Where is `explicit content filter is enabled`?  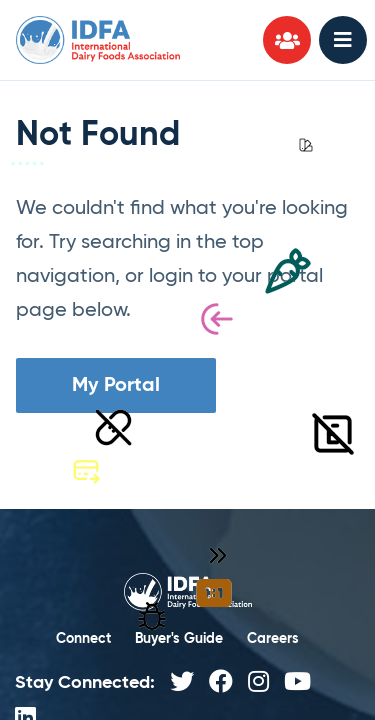 explicit content filter is enabled is located at coordinates (333, 434).